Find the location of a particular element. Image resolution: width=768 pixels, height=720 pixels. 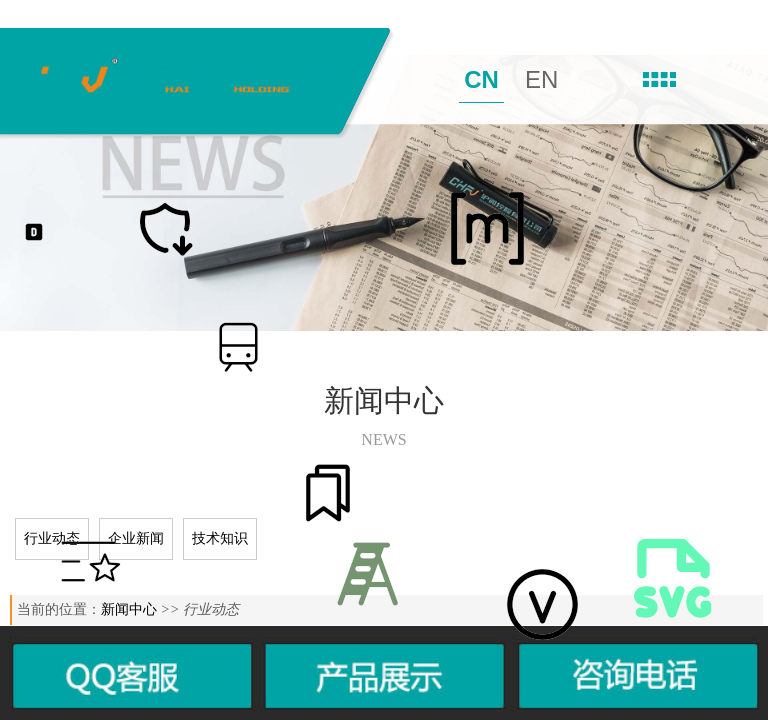

view your favorites list is located at coordinates (88, 561).